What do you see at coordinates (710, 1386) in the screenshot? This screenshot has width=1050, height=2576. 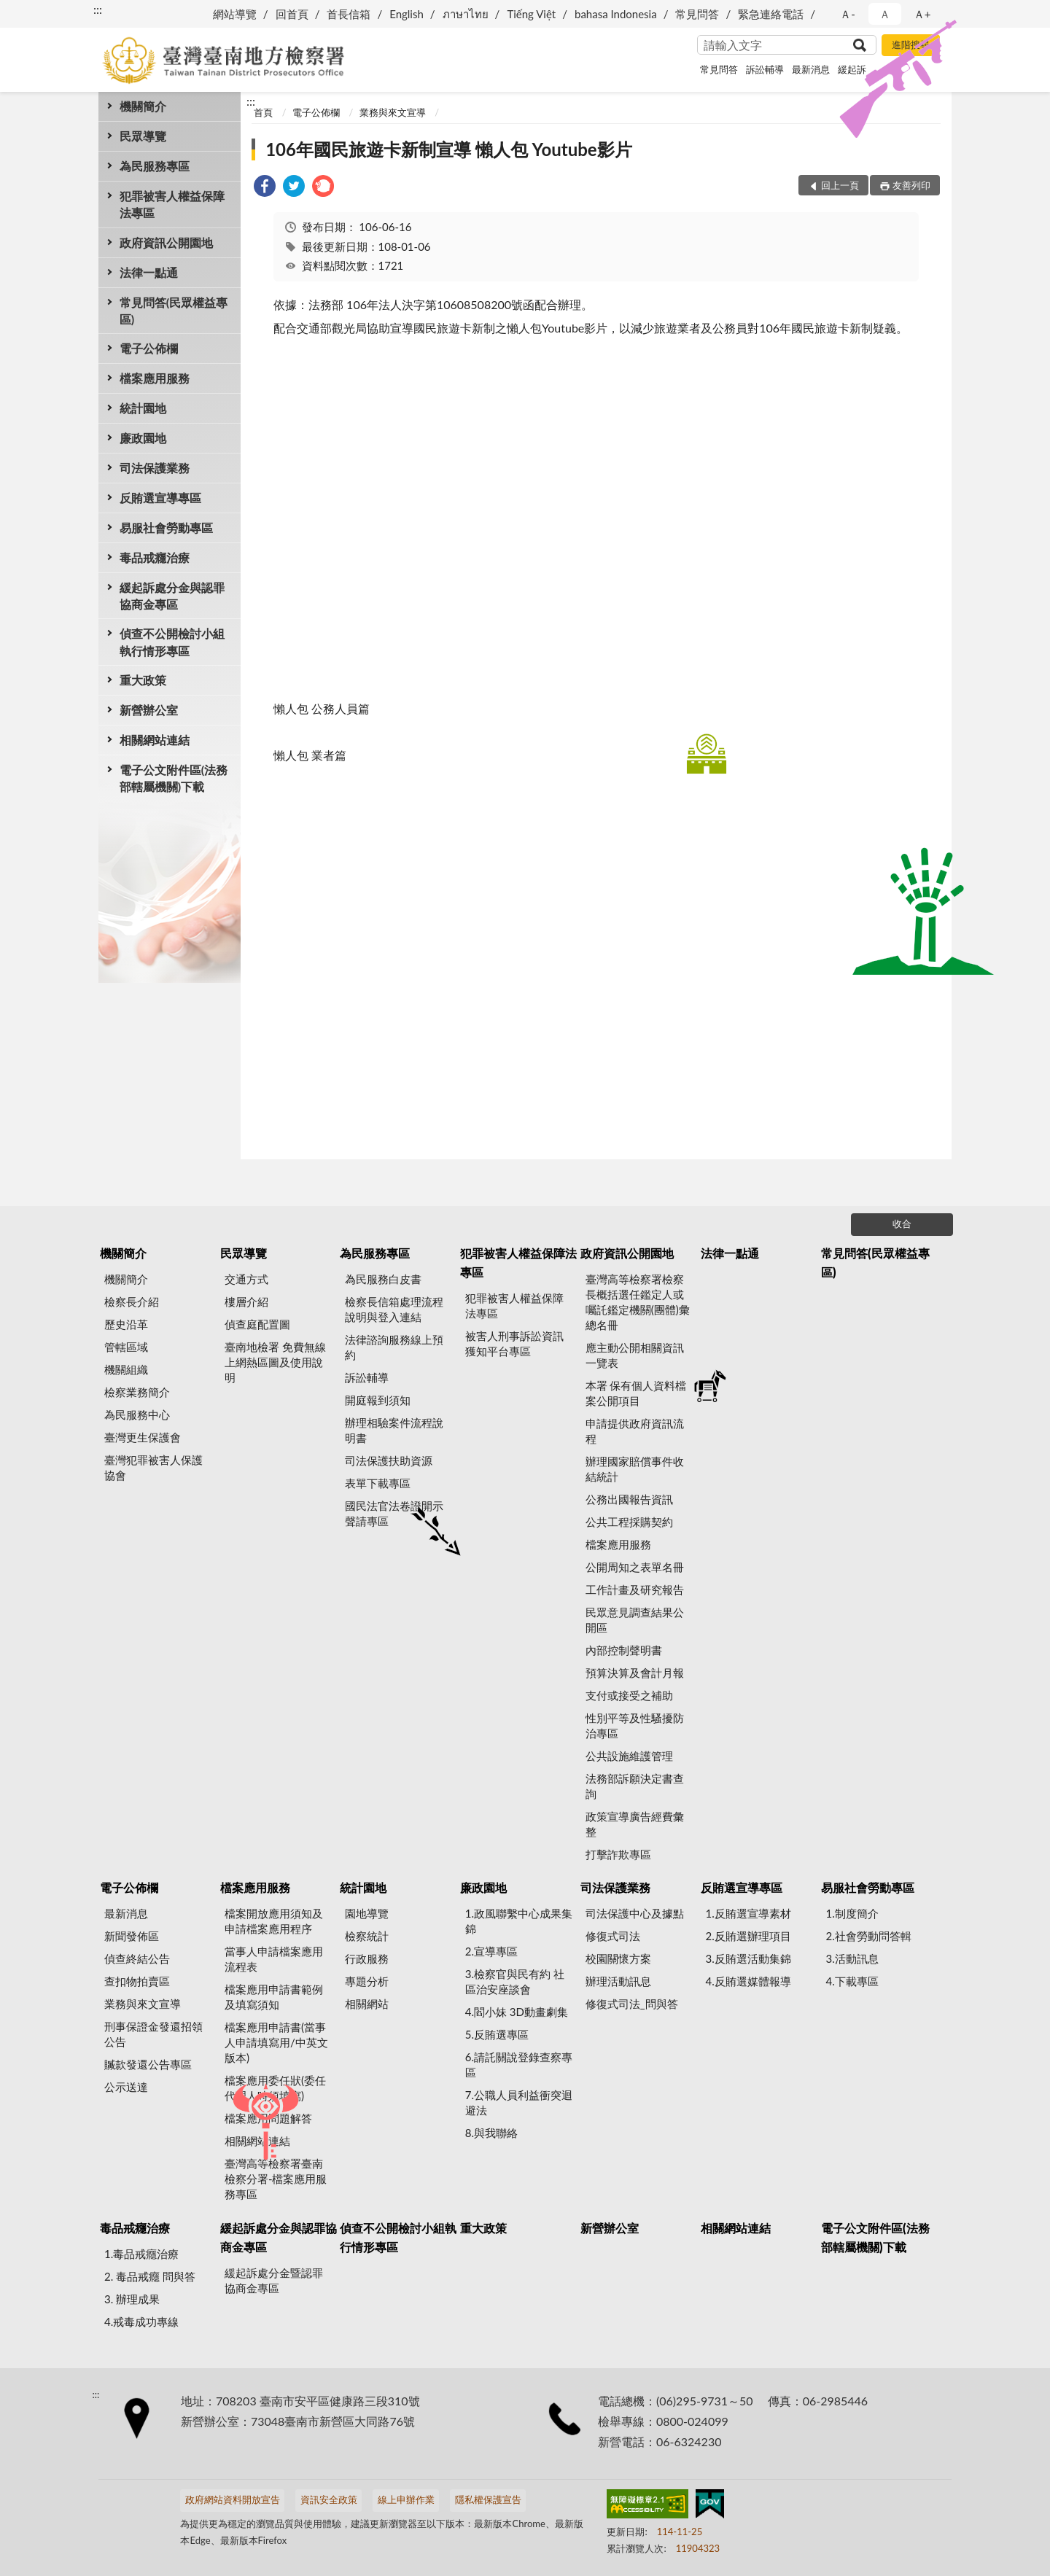 I see `indicates a detected trojan or malware threat` at bounding box center [710, 1386].